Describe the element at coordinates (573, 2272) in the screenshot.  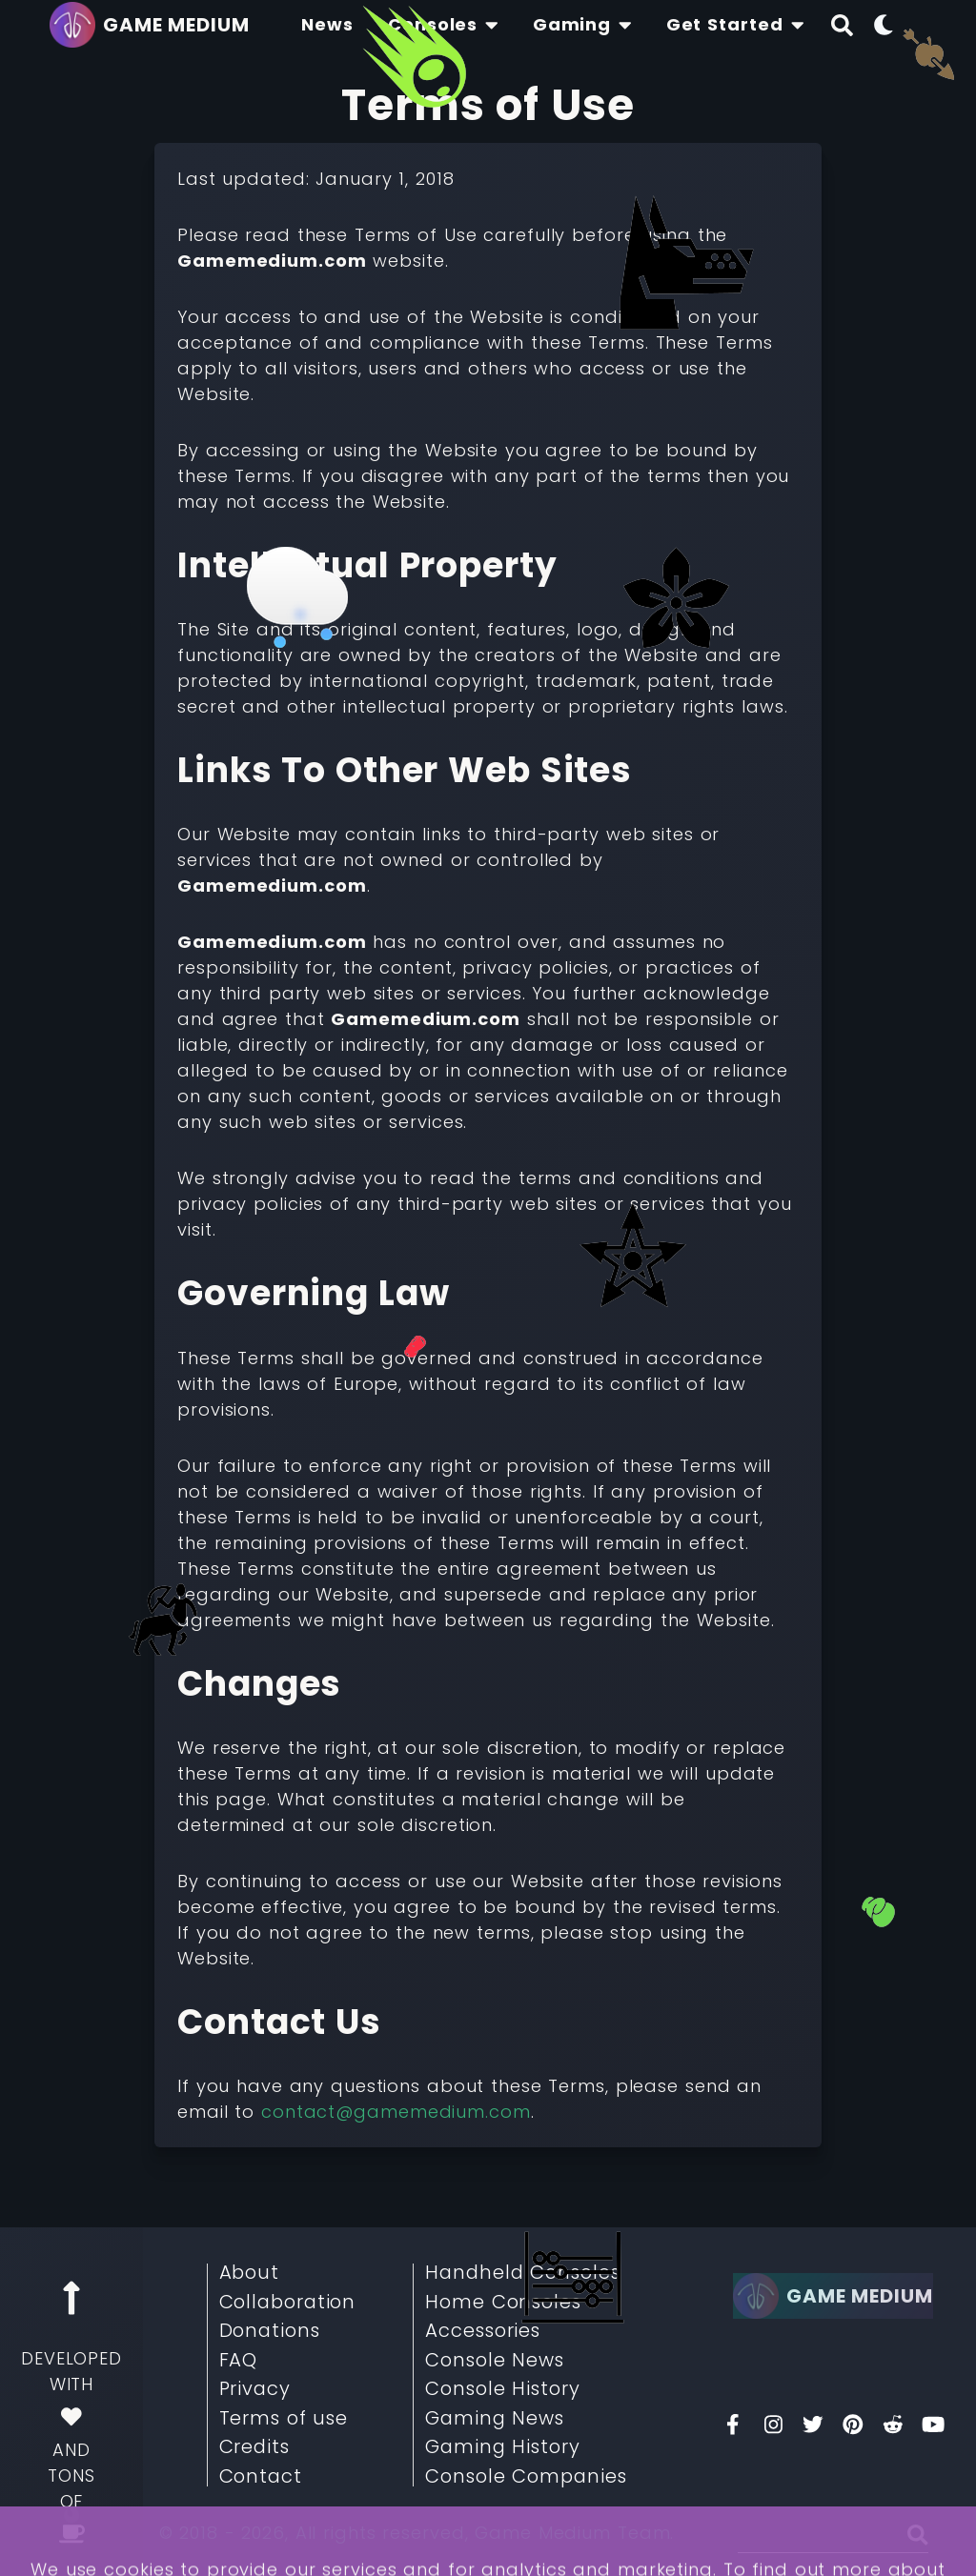
I see `open calculator or counting tool` at that location.